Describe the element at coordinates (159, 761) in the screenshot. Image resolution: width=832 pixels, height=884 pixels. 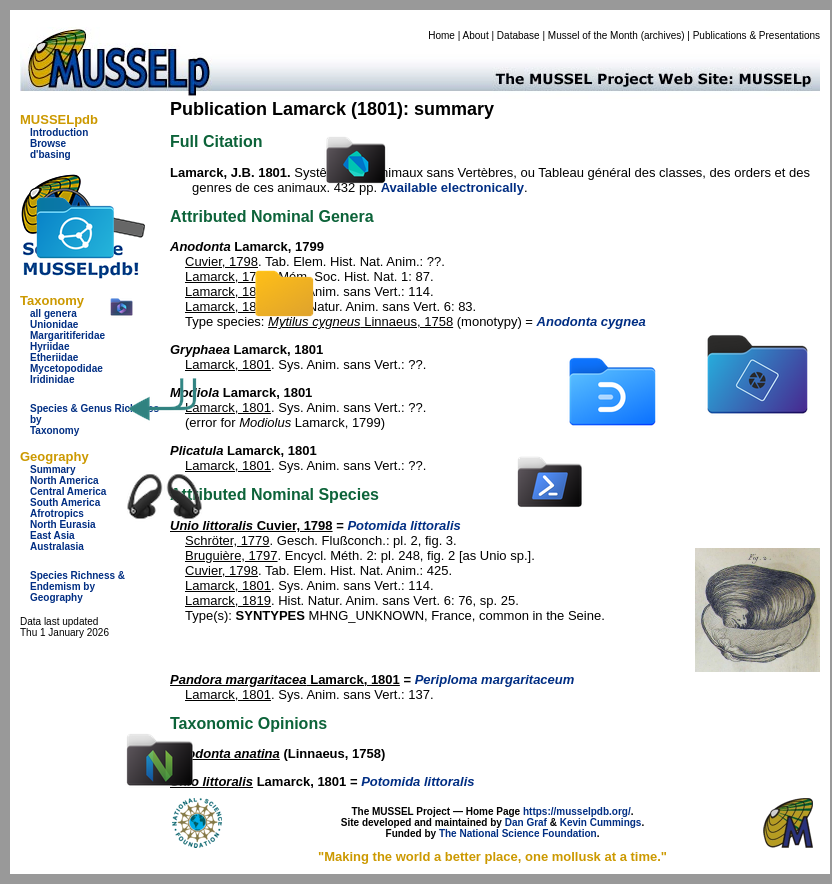
I see `open neovim configuration folder` at that location.